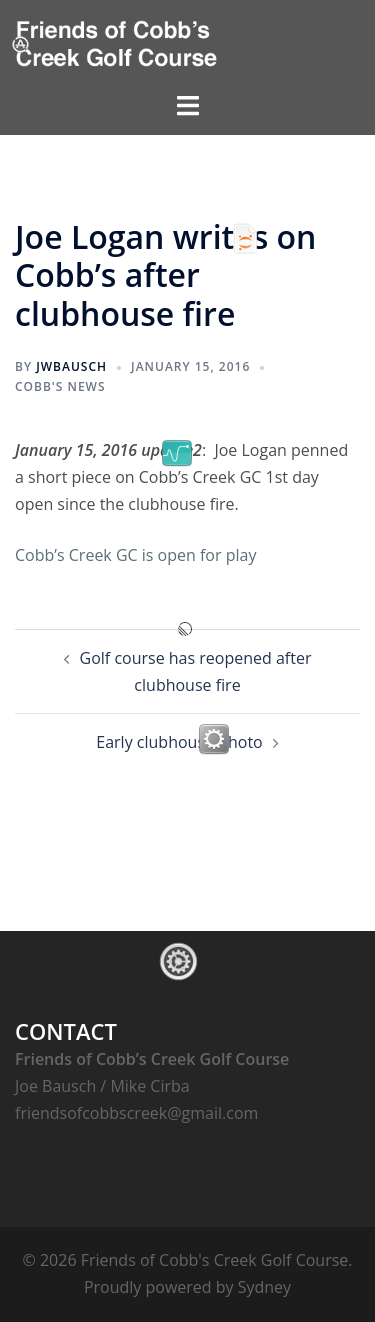 The image size is (375, 1322). Describe the element at coordinates (177, 453) in the screenshot. I see `open system resource usage monitor` at that location.